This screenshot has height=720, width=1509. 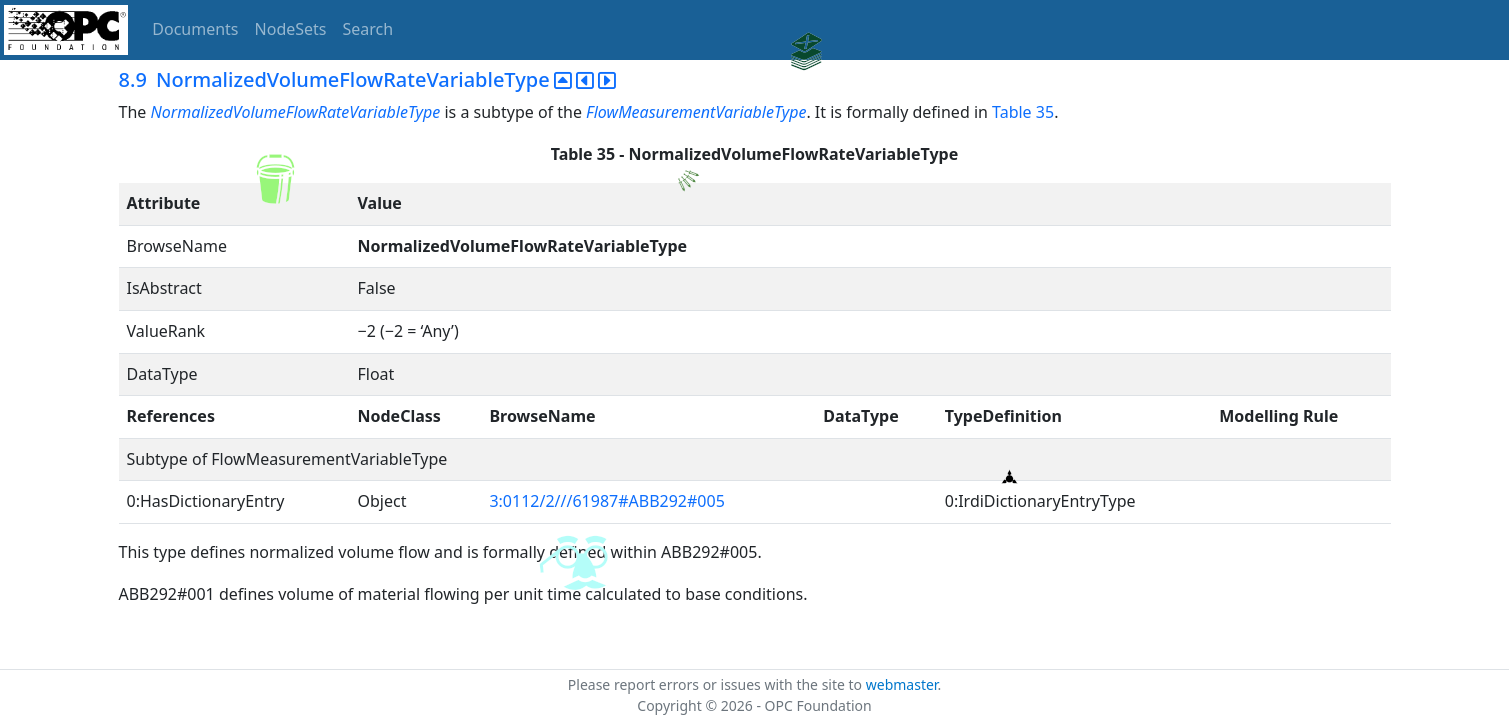 I want to click on access weapon inventory or armory, so click(x=688, y=180).